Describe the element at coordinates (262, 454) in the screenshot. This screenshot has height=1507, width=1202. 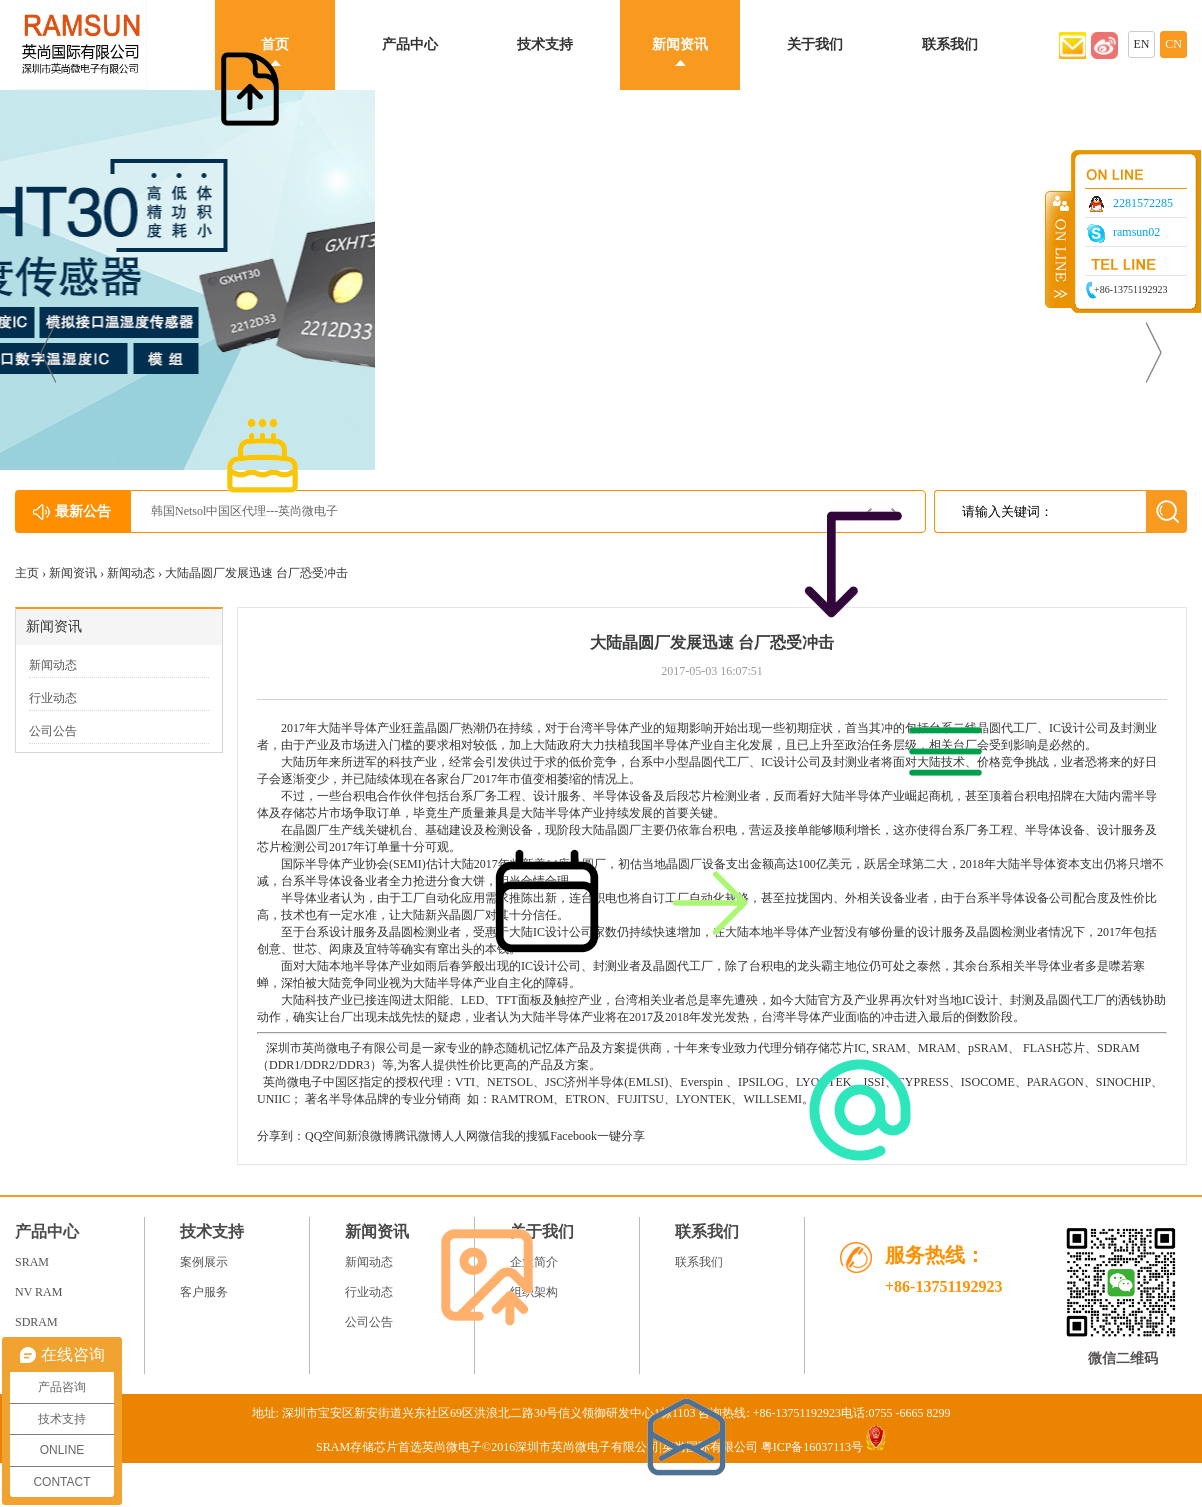
I see `view birthday or celebration events` at that location.